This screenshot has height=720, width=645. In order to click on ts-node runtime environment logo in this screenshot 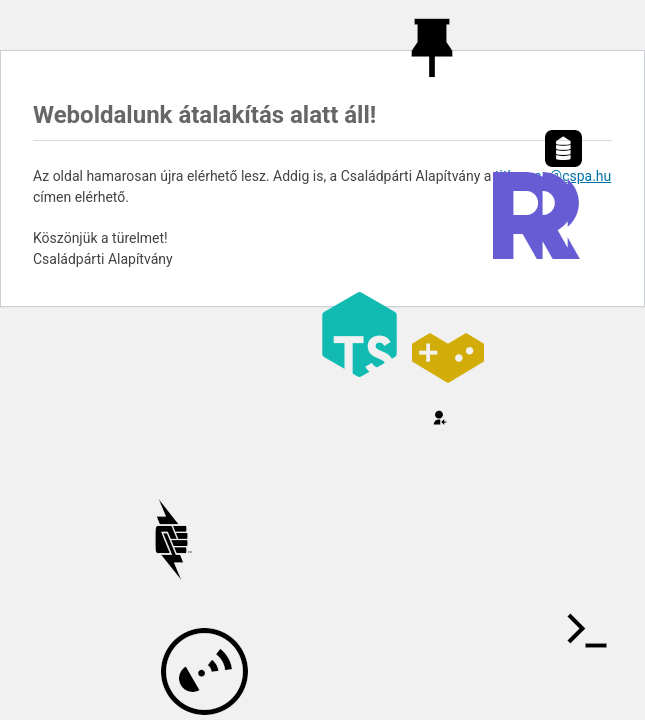, I will do `click(359, 334)`.